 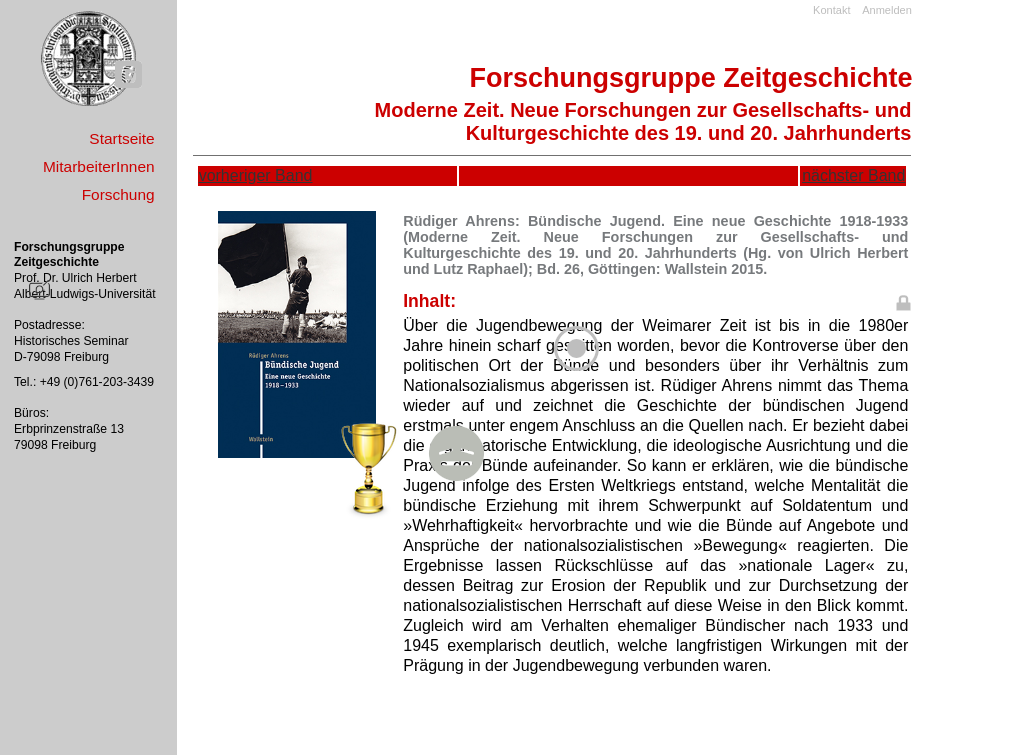 I want to click on indicates content is locked or protected from editing, so click(x=903, y=303).